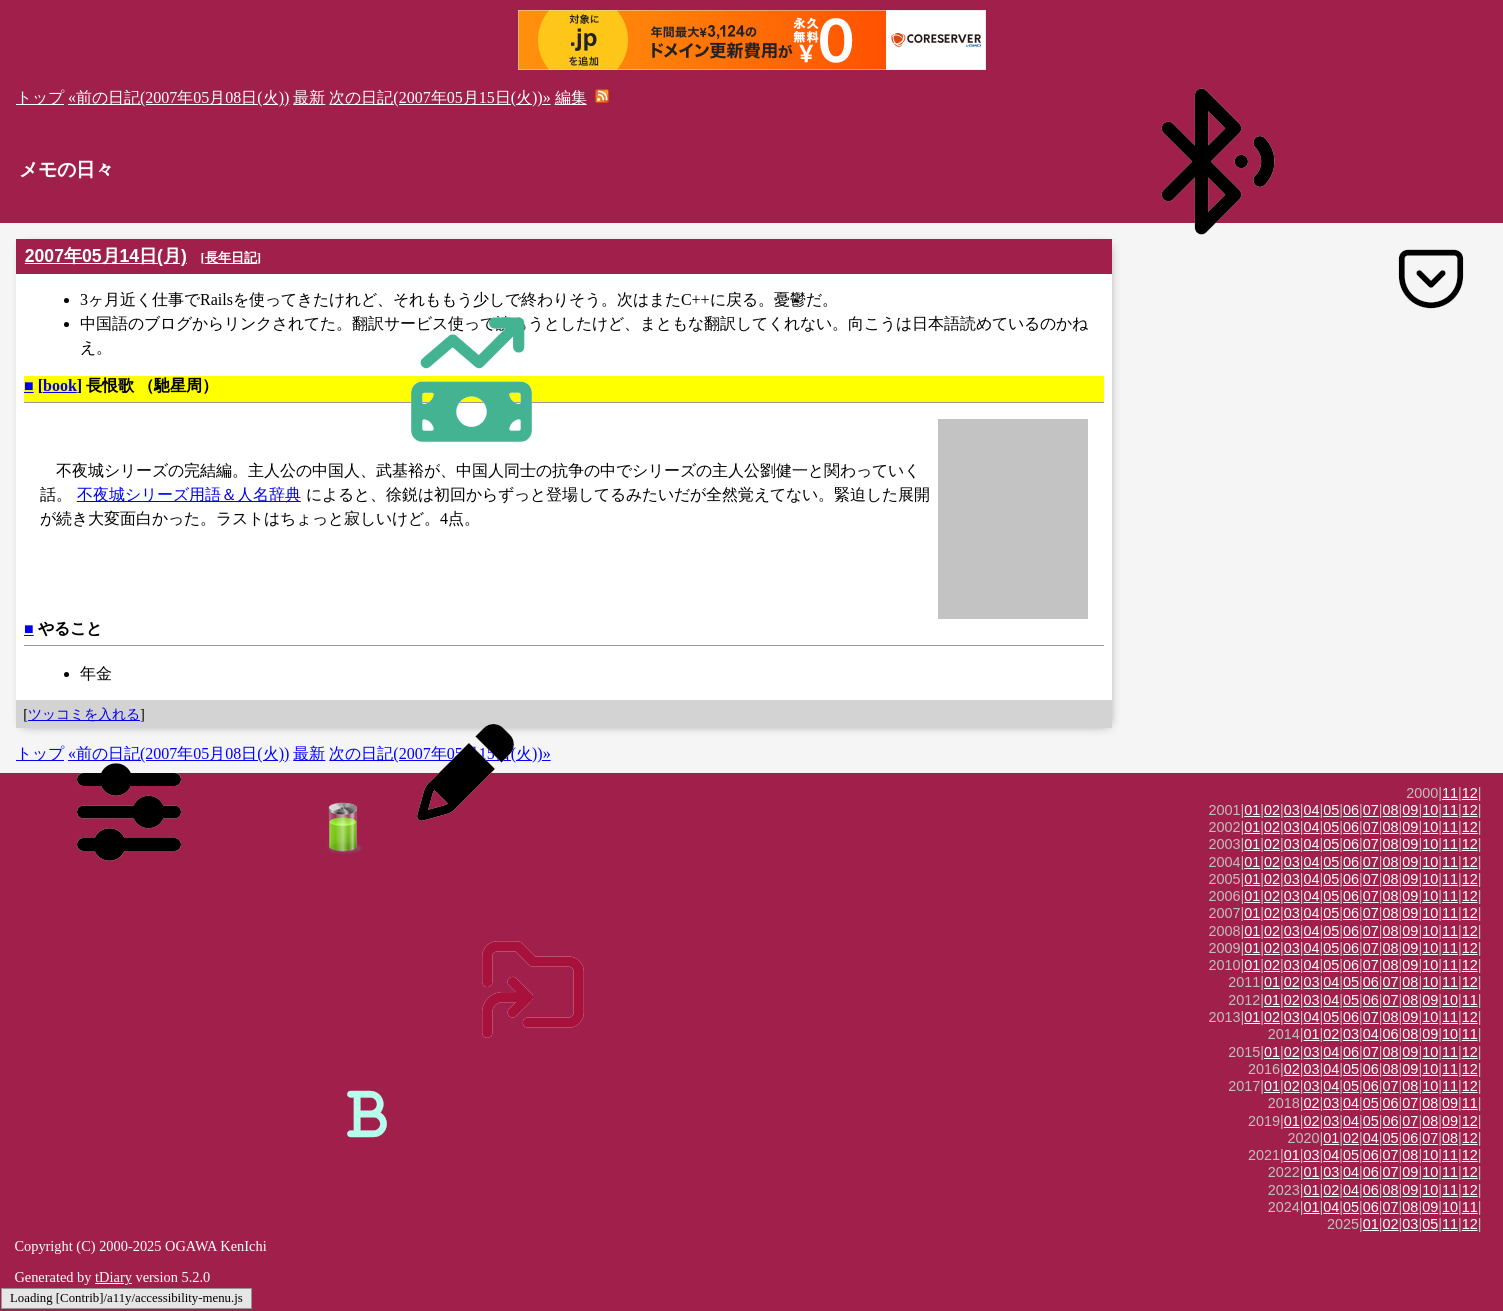 The image size is (1503, 1311). Describe the element at coordinates (343, 827) in the screenshot. I see `view current battery level` at that location.